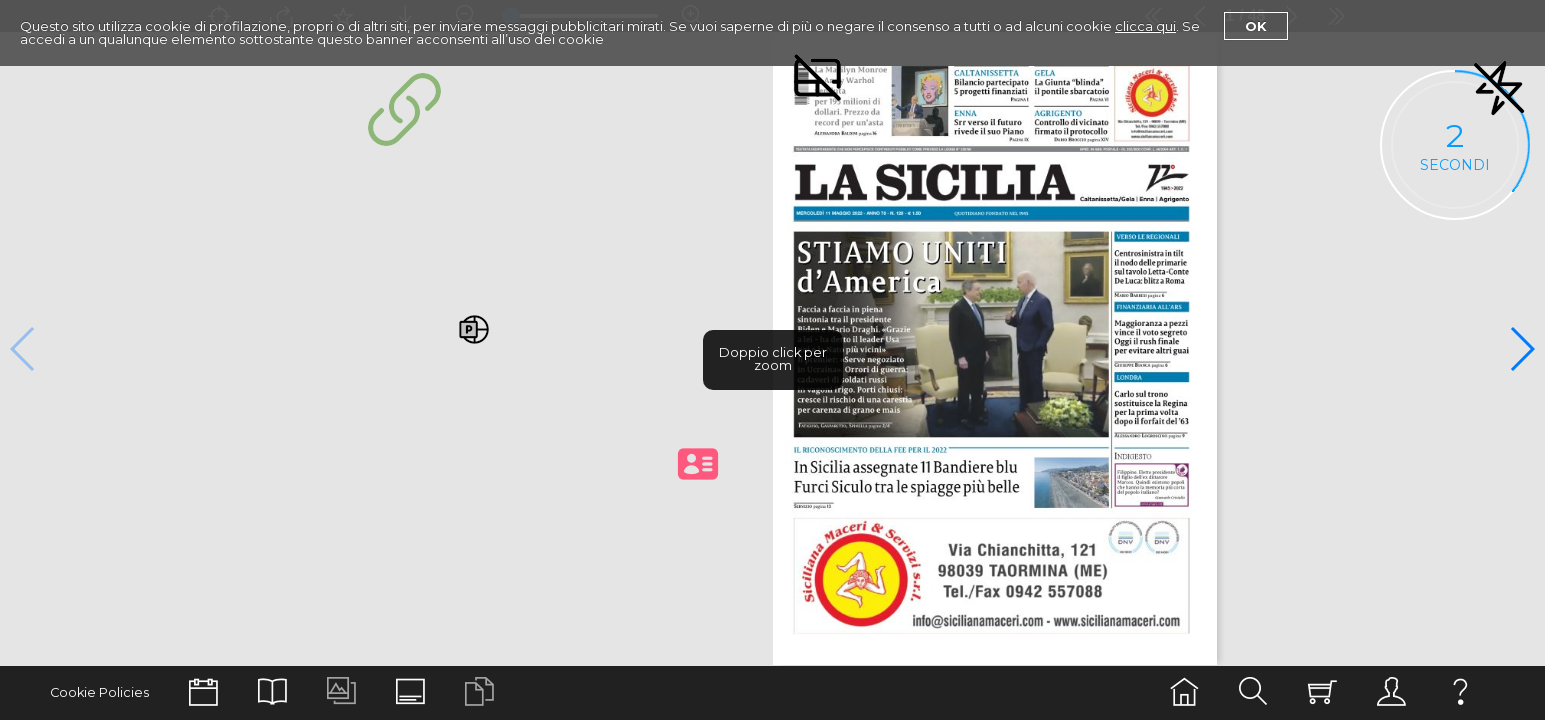  Describe the element at coordinates (817, 77) in the screenshot. I see `disable touchpad input` at that location.